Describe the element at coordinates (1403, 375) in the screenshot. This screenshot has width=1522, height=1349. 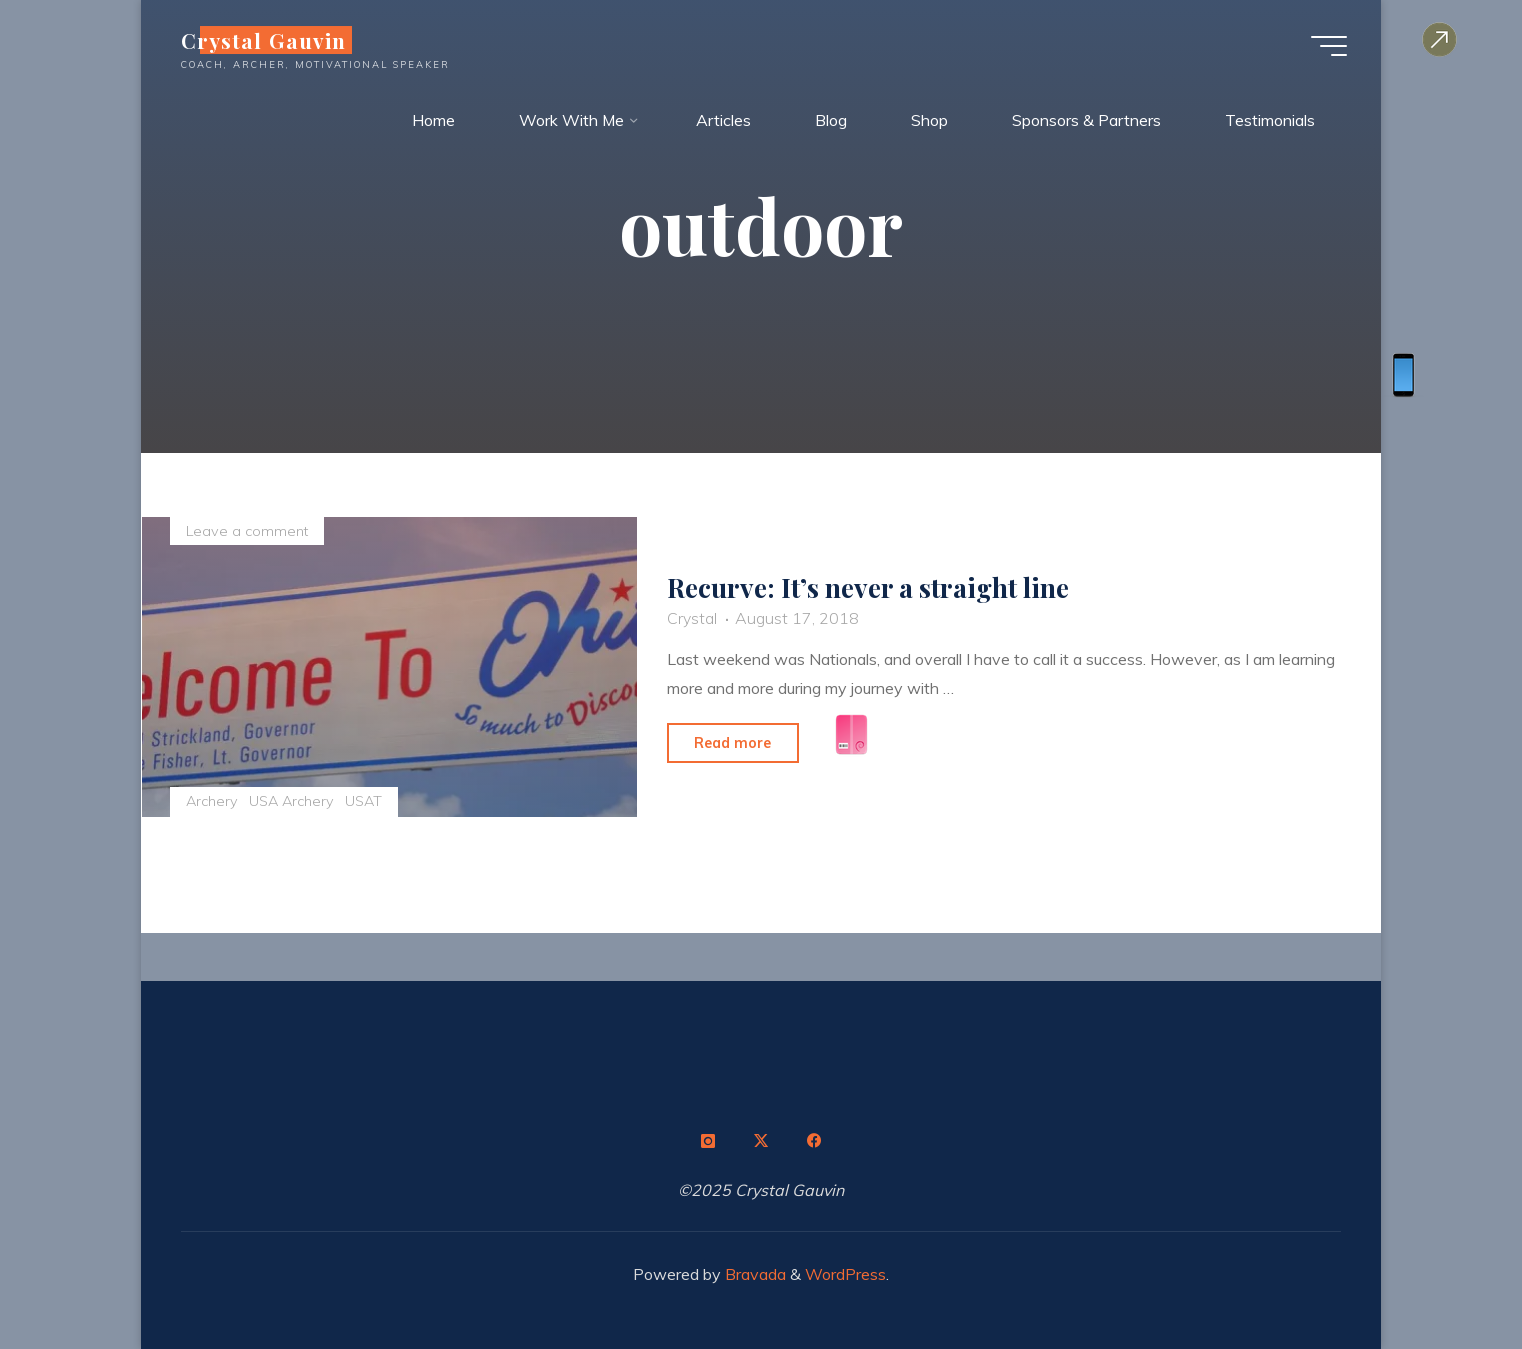
I see `indicates a connected iPhone device` at that location.